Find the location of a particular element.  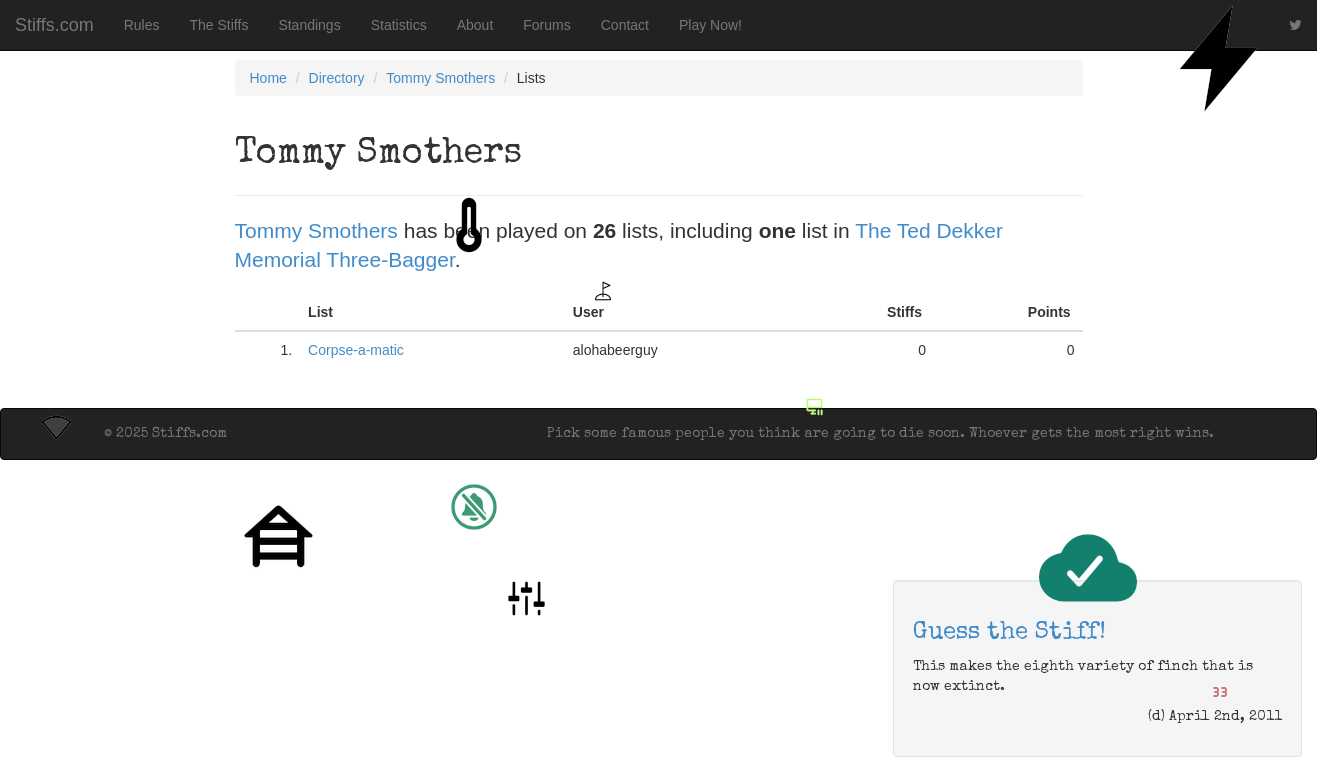

view current temperature is located at coordinates (469, 225).